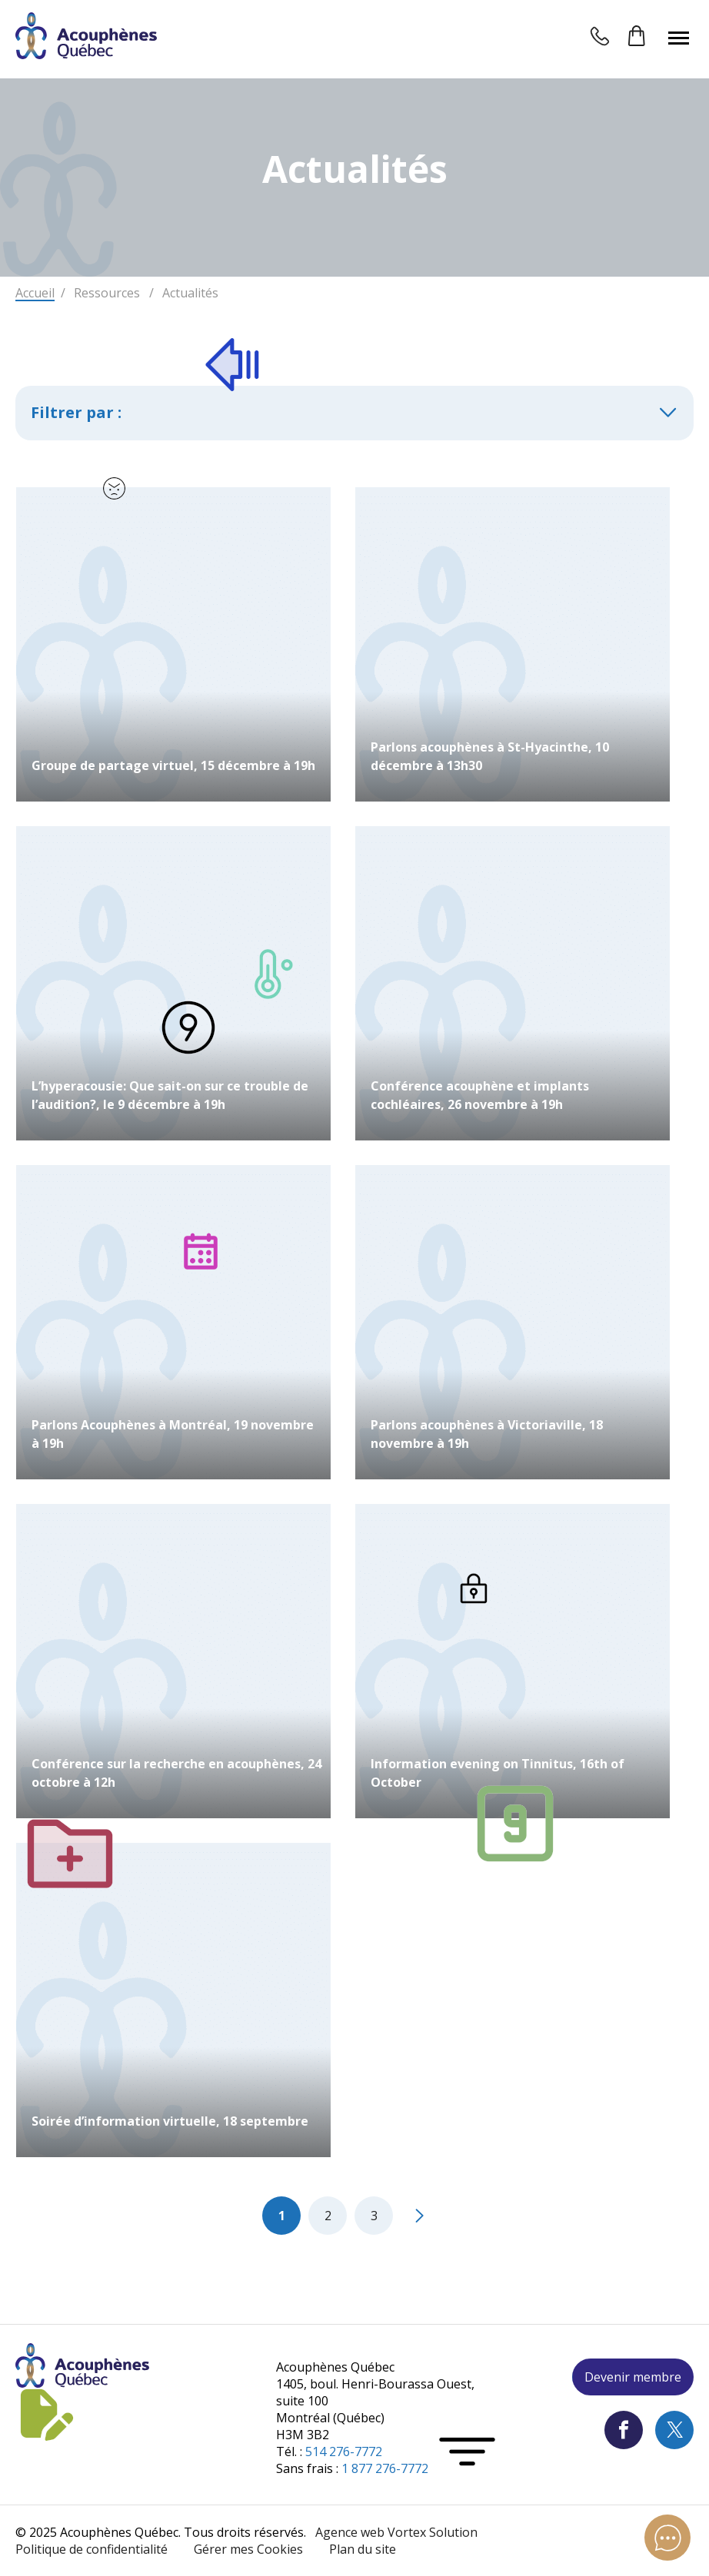 The height and width of the screenshot is (2576, 709). Describe the element at coordinates (234, 364) in the screenshot. I see `go back or return to previous screen` at that location.